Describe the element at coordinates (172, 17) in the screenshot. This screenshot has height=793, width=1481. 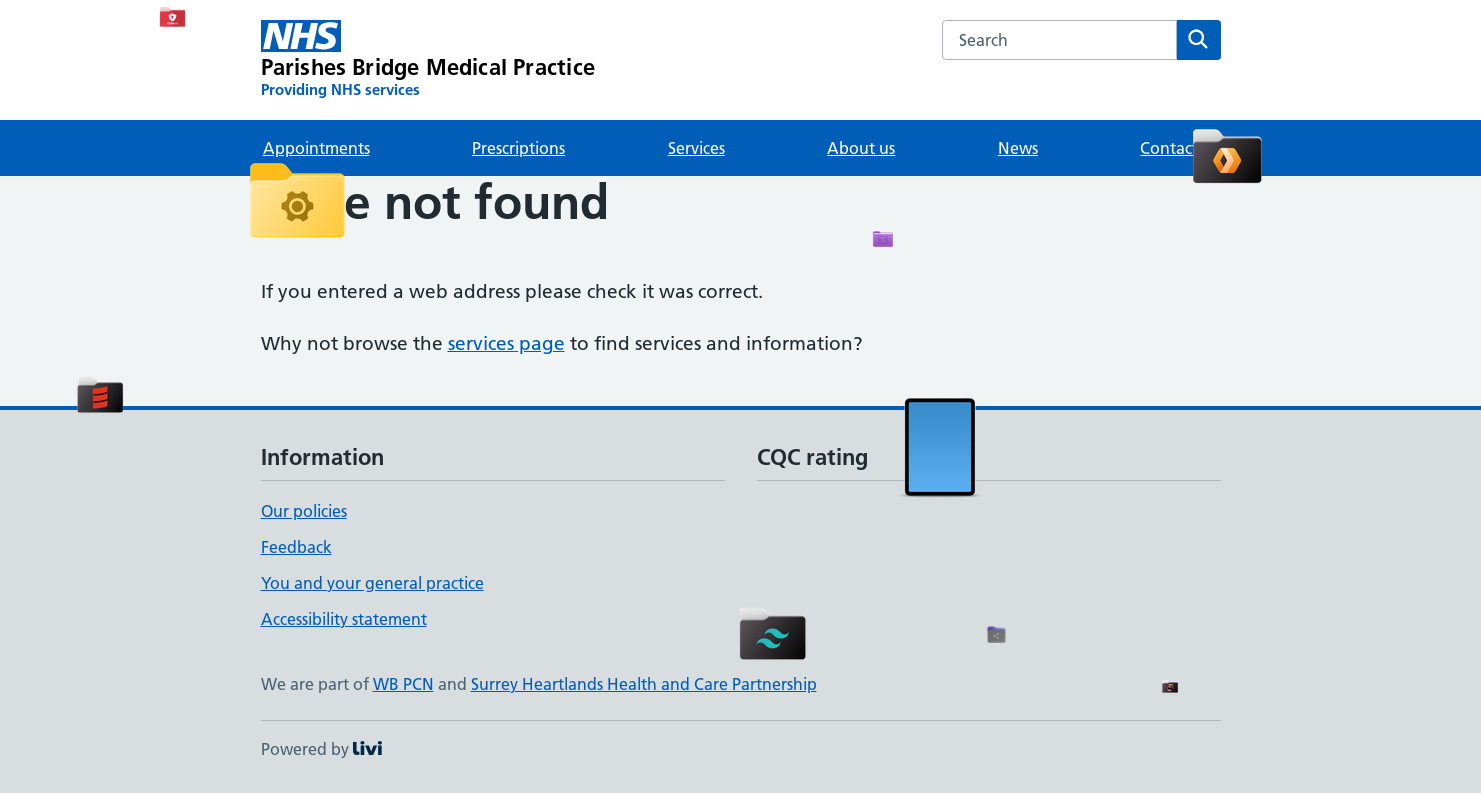
I see `open TotalAV antivirus program folder` at that location.